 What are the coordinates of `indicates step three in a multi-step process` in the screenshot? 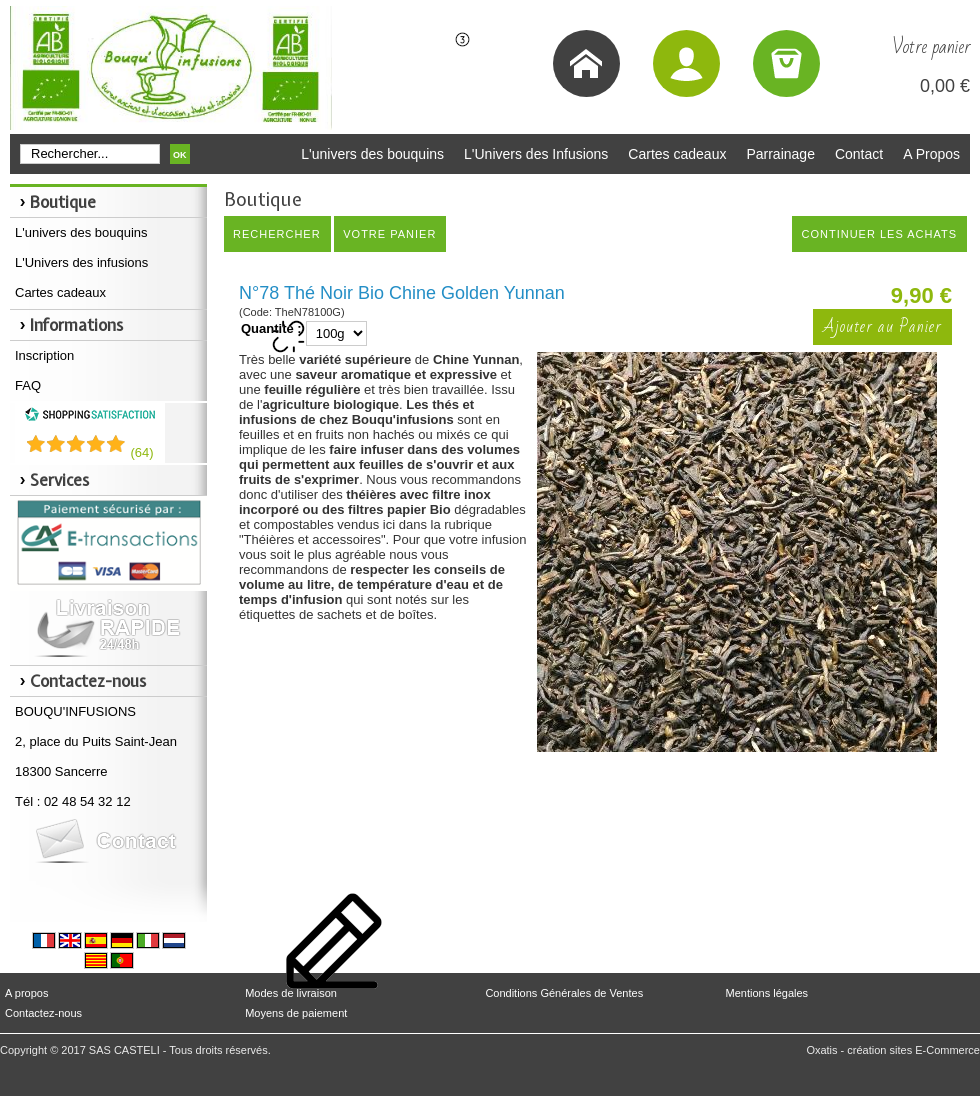 It's located at (462, 39).